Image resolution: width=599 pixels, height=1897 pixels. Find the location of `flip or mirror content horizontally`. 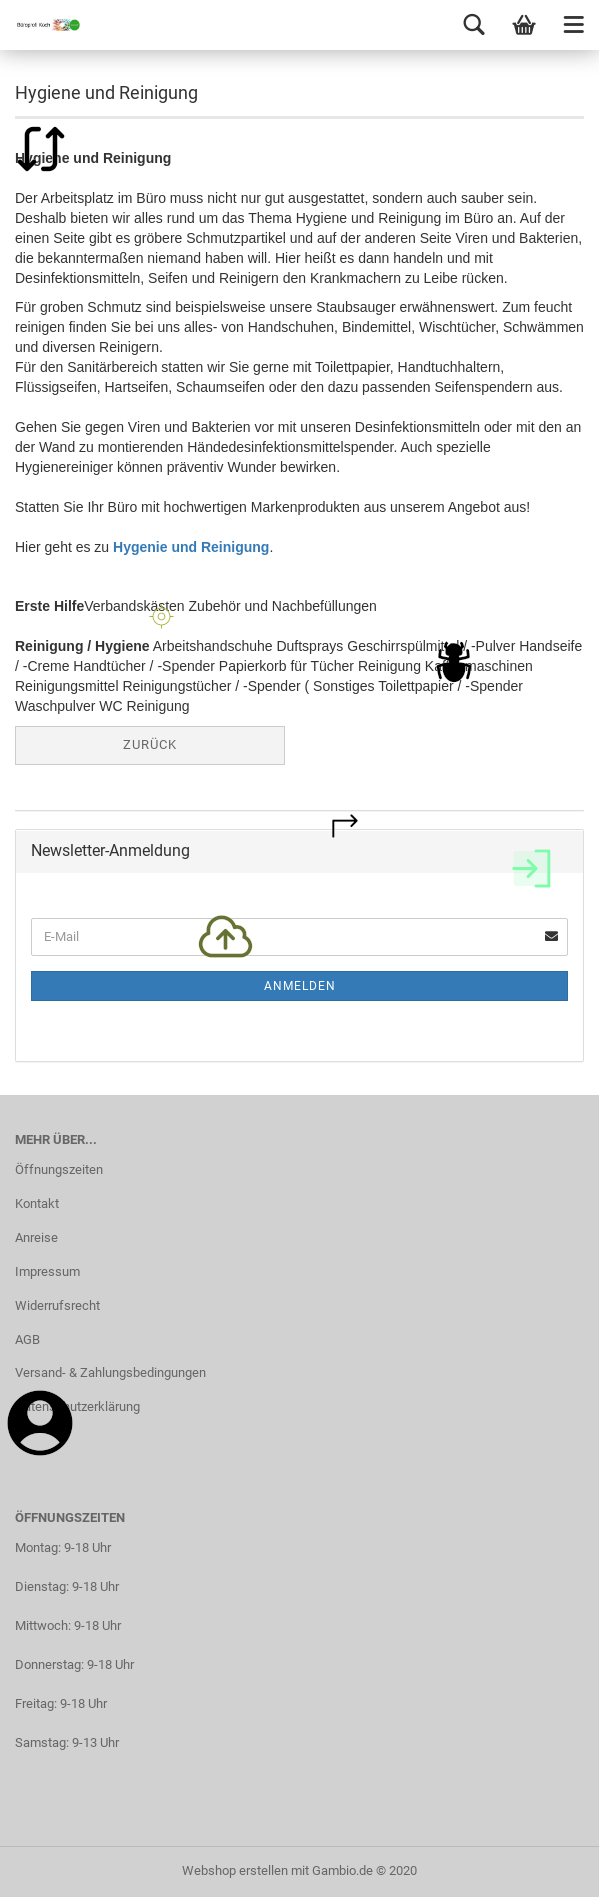

flip or mirror content horizontally is located at coordinates (41, 149).